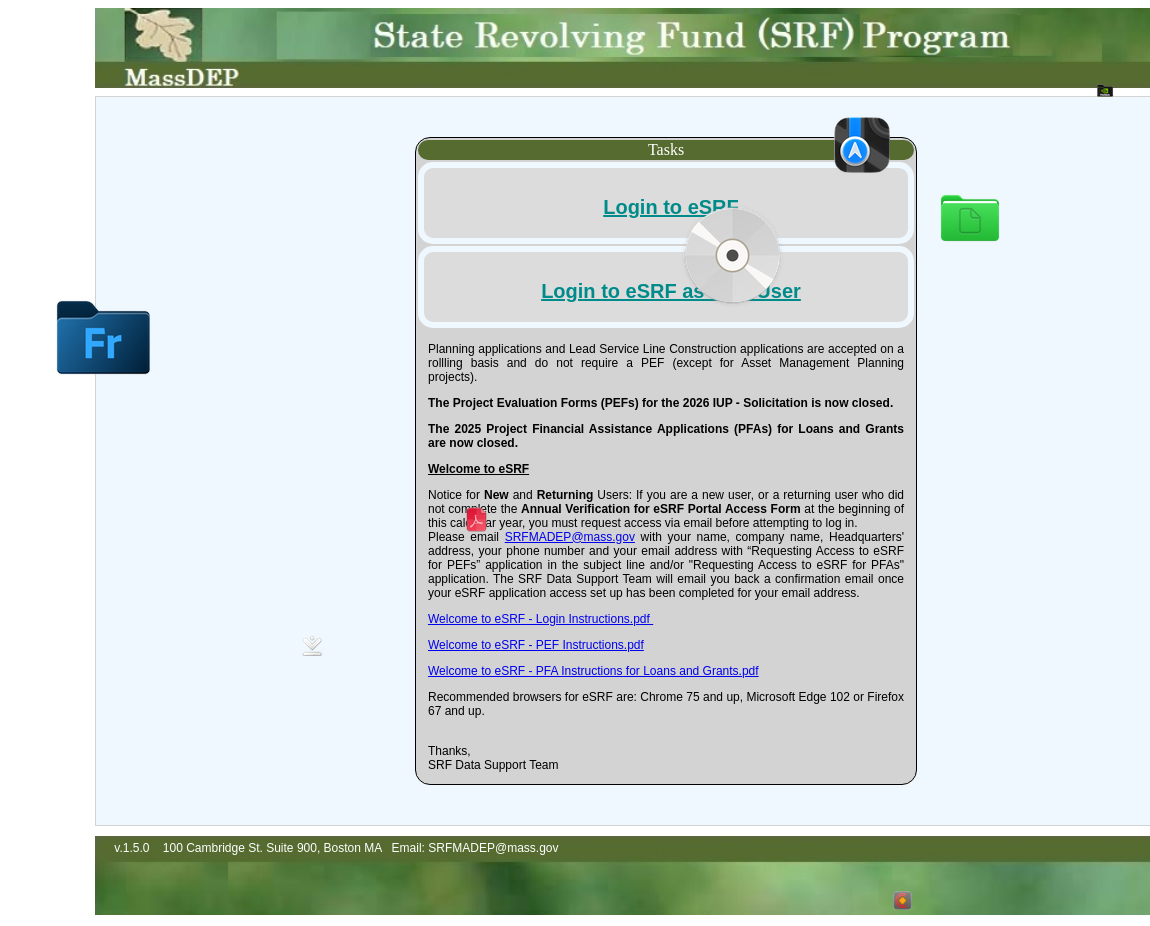 The image size is (1150, 926). I want to click on launch OpenRA Command & Conquer game, so click(902, 900).